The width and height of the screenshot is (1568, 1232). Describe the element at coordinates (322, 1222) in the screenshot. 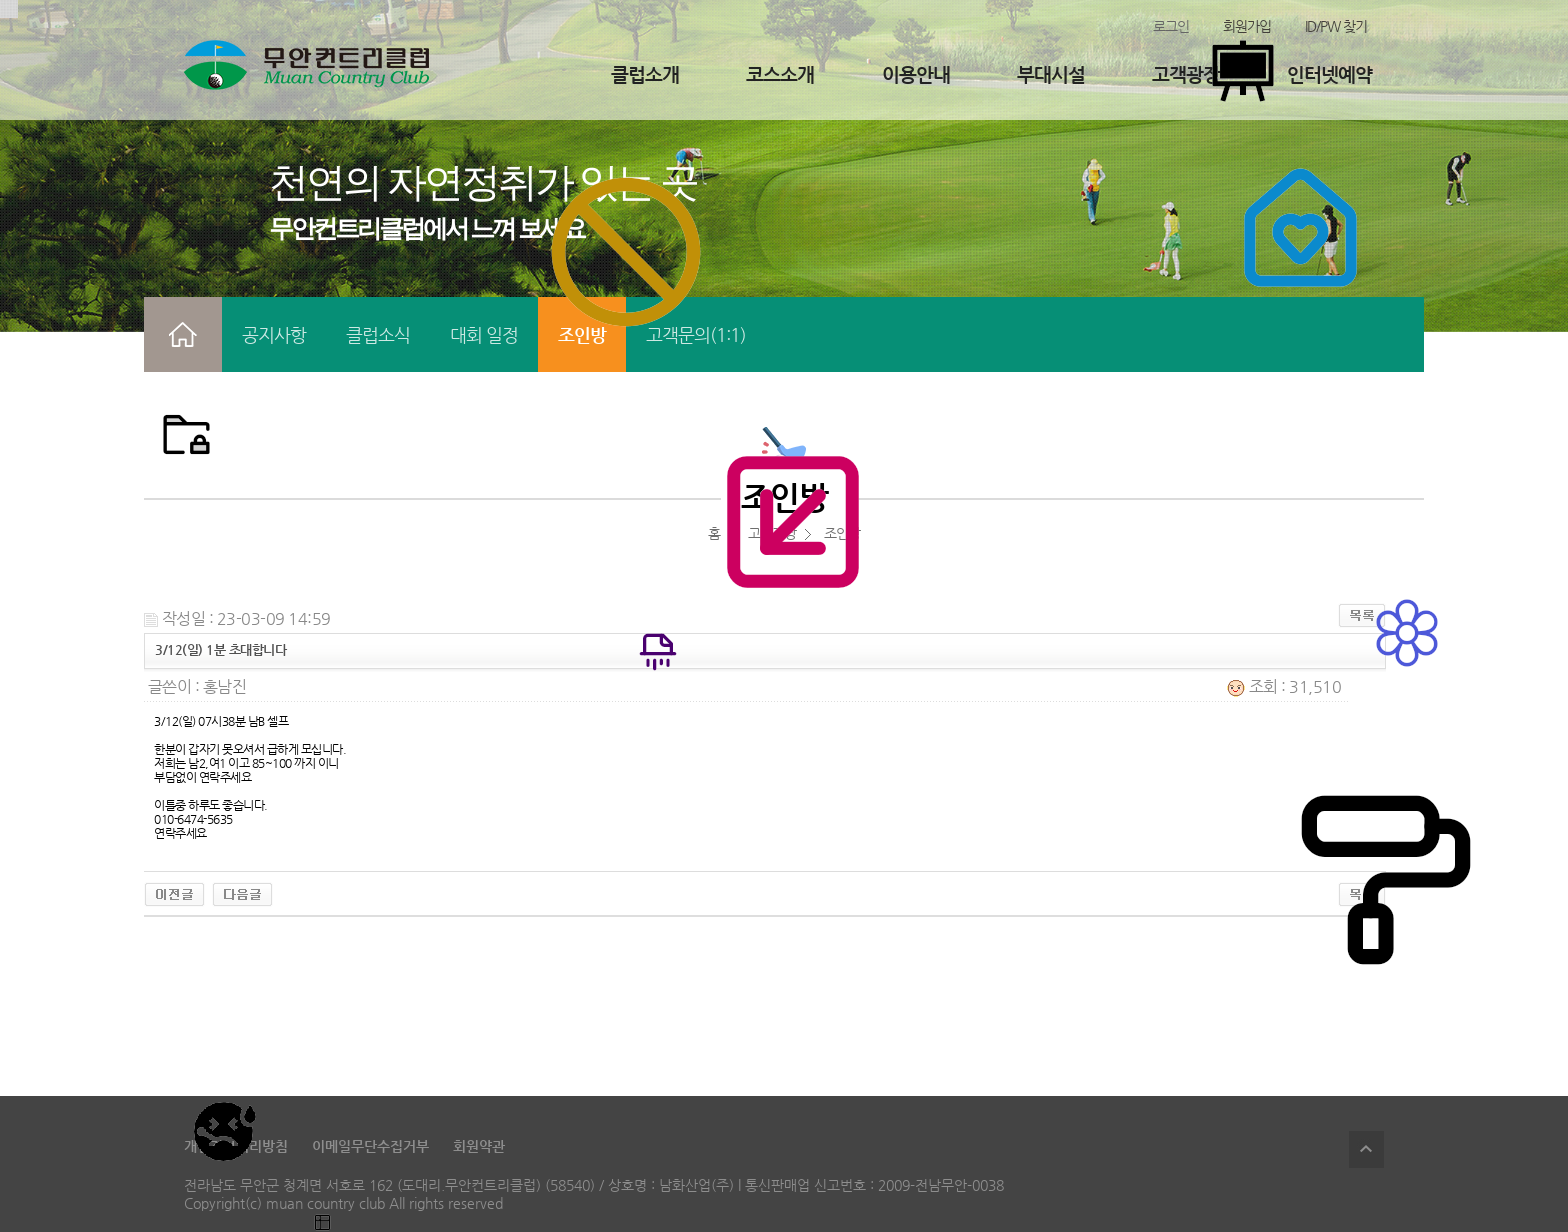

I see `view data in table format` at that location.